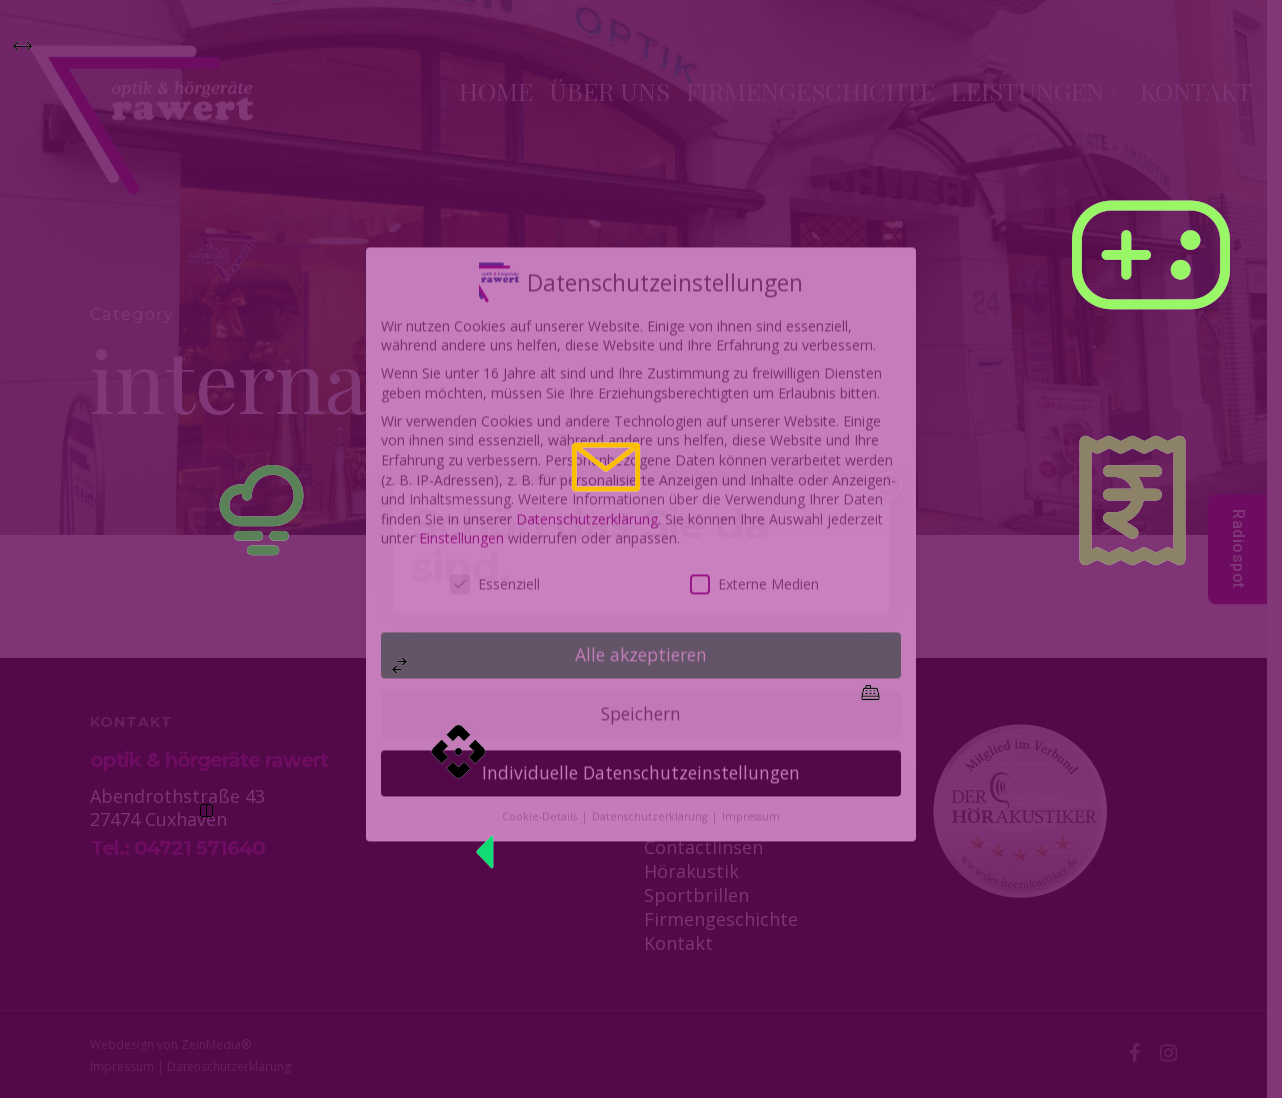 This screenshot has height=1098, width=1282. I want to click on swap or exchange items, so click(399, 665).